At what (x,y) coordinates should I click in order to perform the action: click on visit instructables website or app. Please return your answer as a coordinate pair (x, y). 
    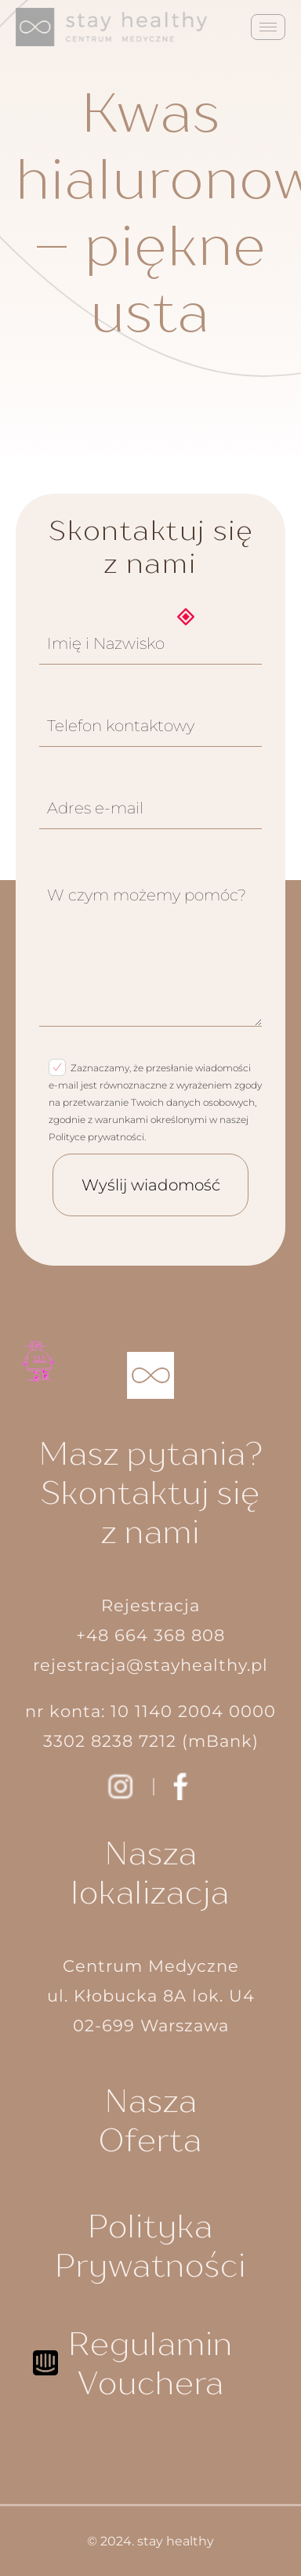
    Looking at the image, I should click on (38, 1361).